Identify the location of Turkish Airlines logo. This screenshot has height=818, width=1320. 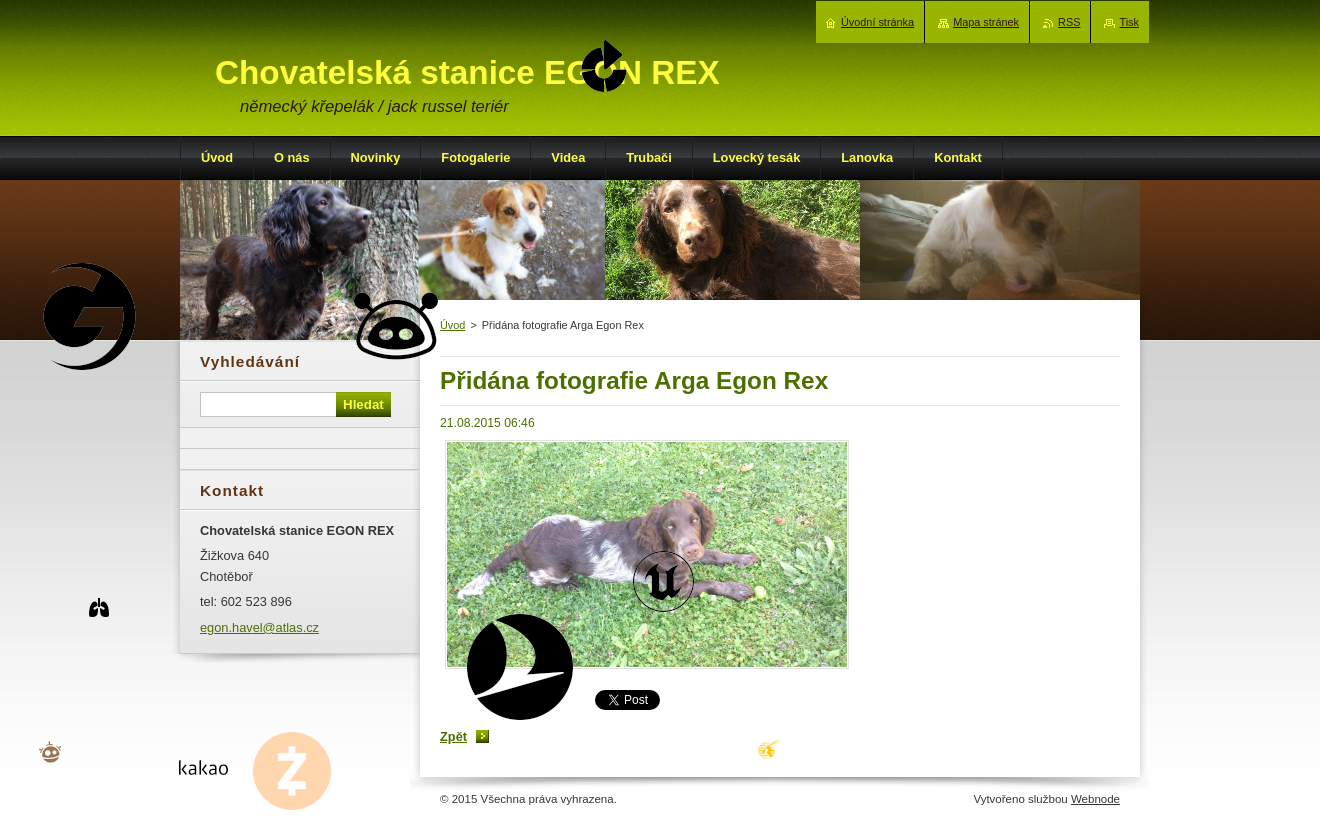
(520, 667).